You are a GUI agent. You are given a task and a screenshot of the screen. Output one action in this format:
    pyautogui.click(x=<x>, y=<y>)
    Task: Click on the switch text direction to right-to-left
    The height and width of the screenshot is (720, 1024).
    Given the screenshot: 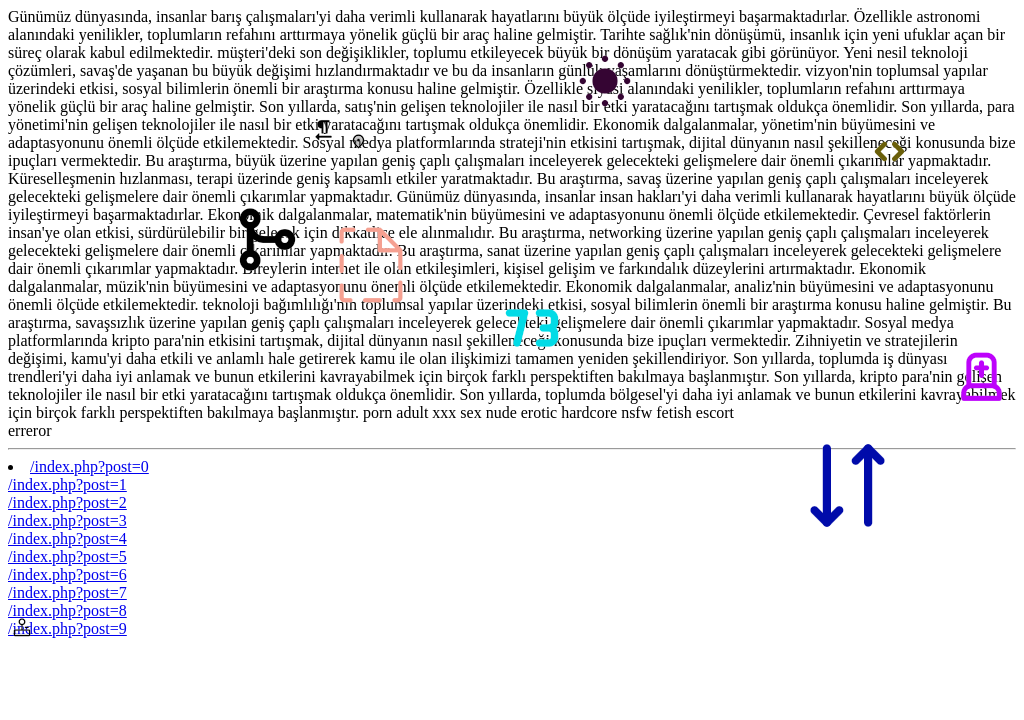 What is the action you would take?
    pyautogui.click(x=323, y=130)
    